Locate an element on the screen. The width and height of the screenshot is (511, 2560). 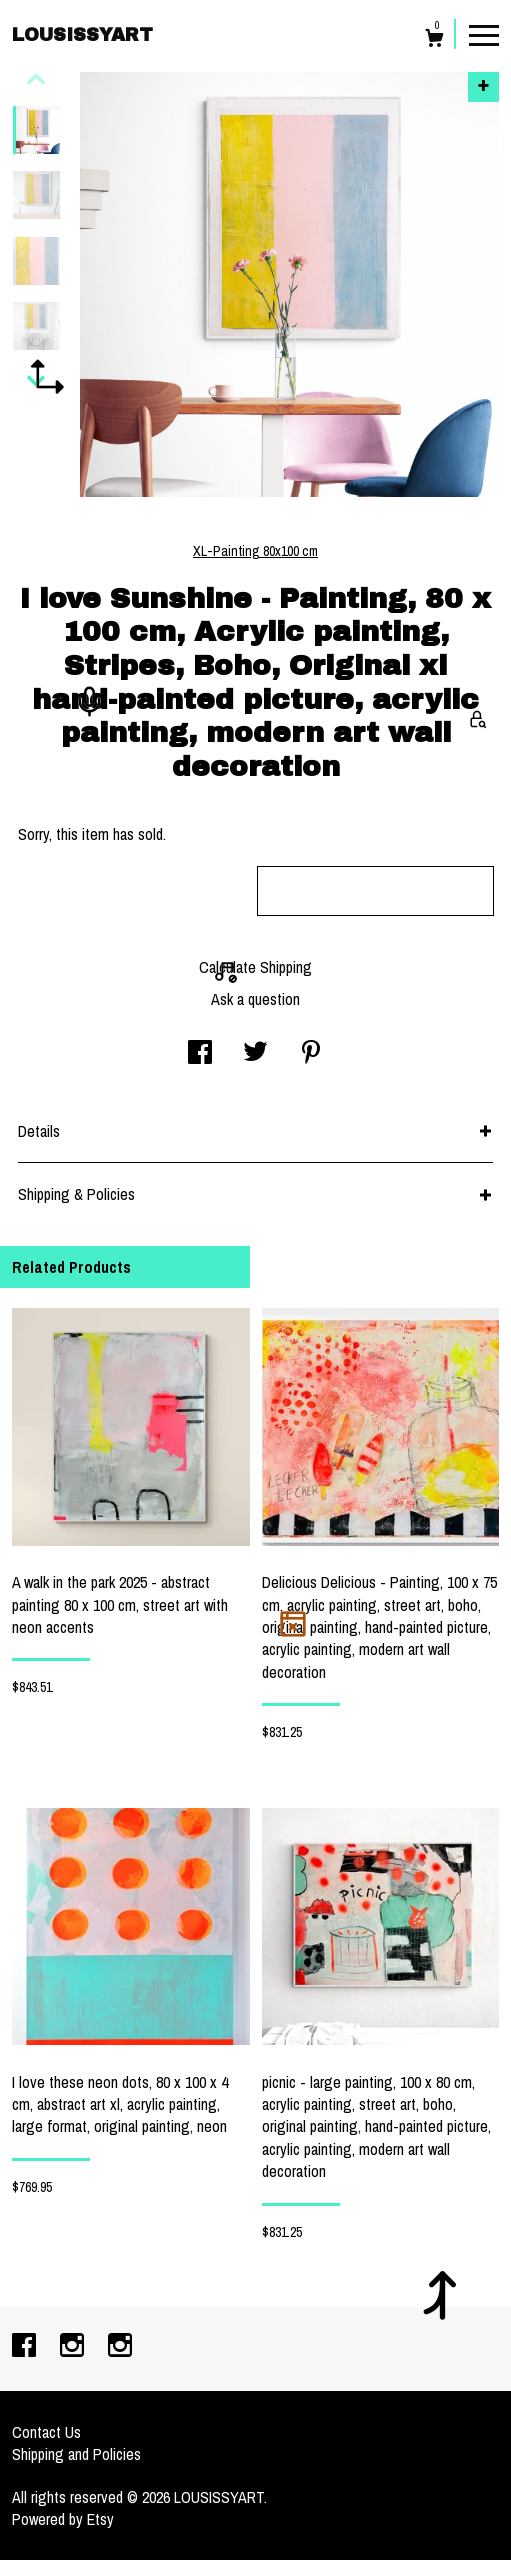
indicates a vector path or directional flow is located at coordinates (46, 376).